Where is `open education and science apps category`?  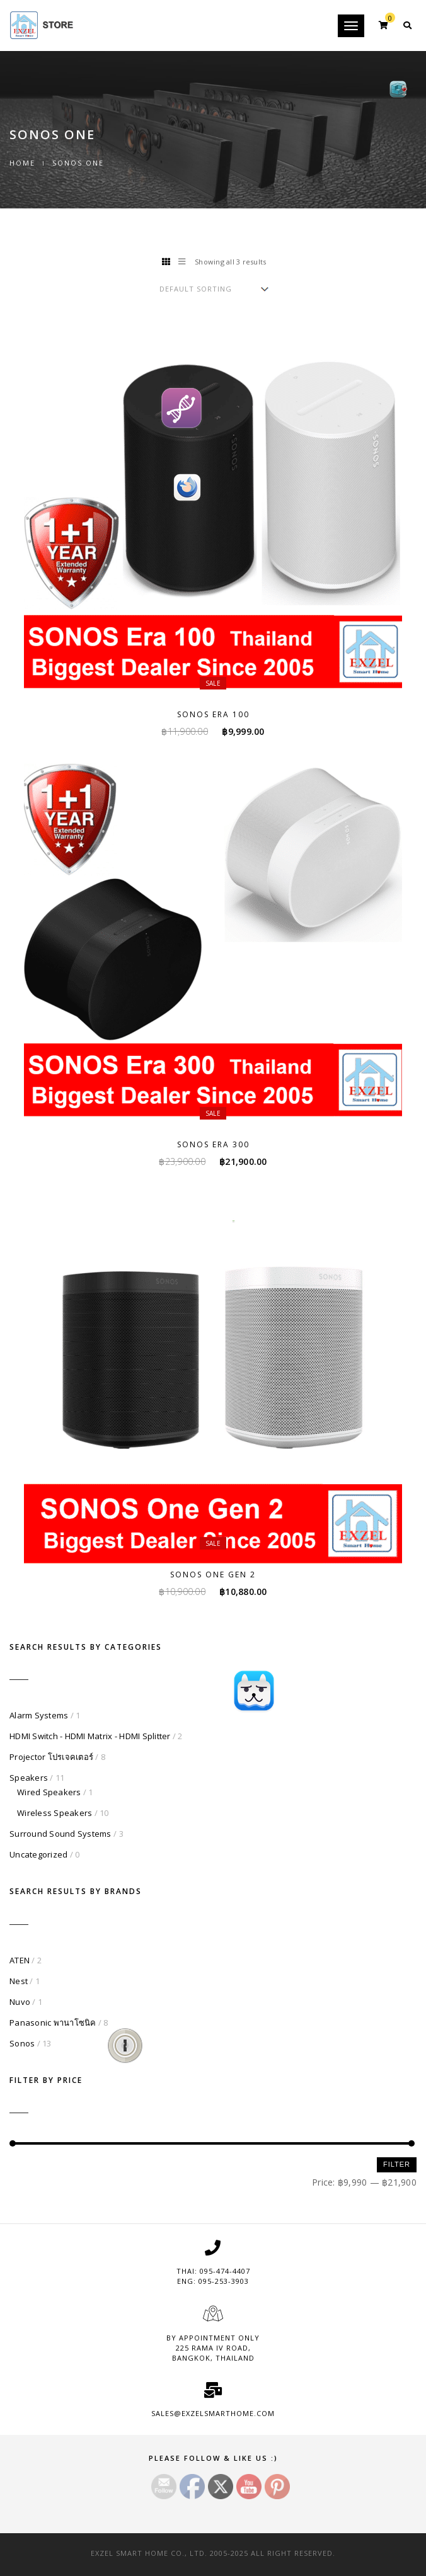
open education and science apps category is located at coordinates (181, 409).